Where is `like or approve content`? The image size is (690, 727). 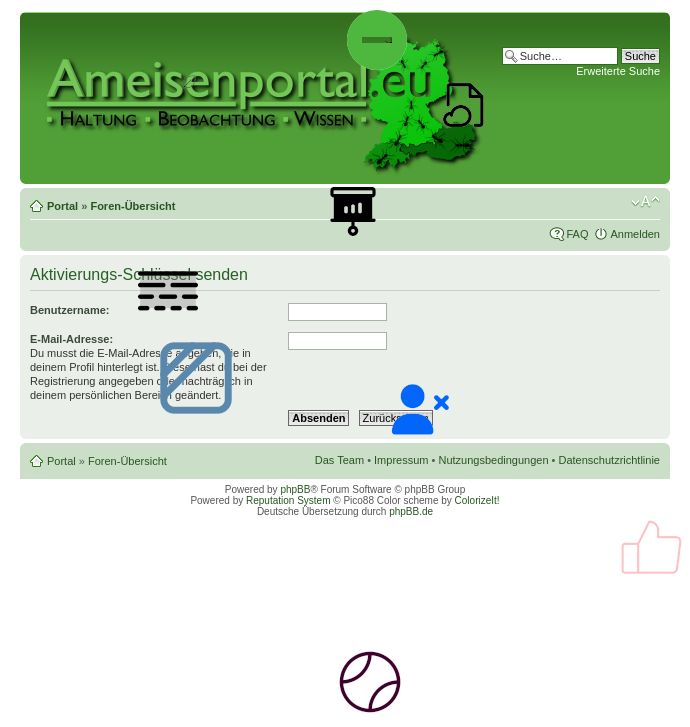
like or approve content is located at coordinates (651, 550).